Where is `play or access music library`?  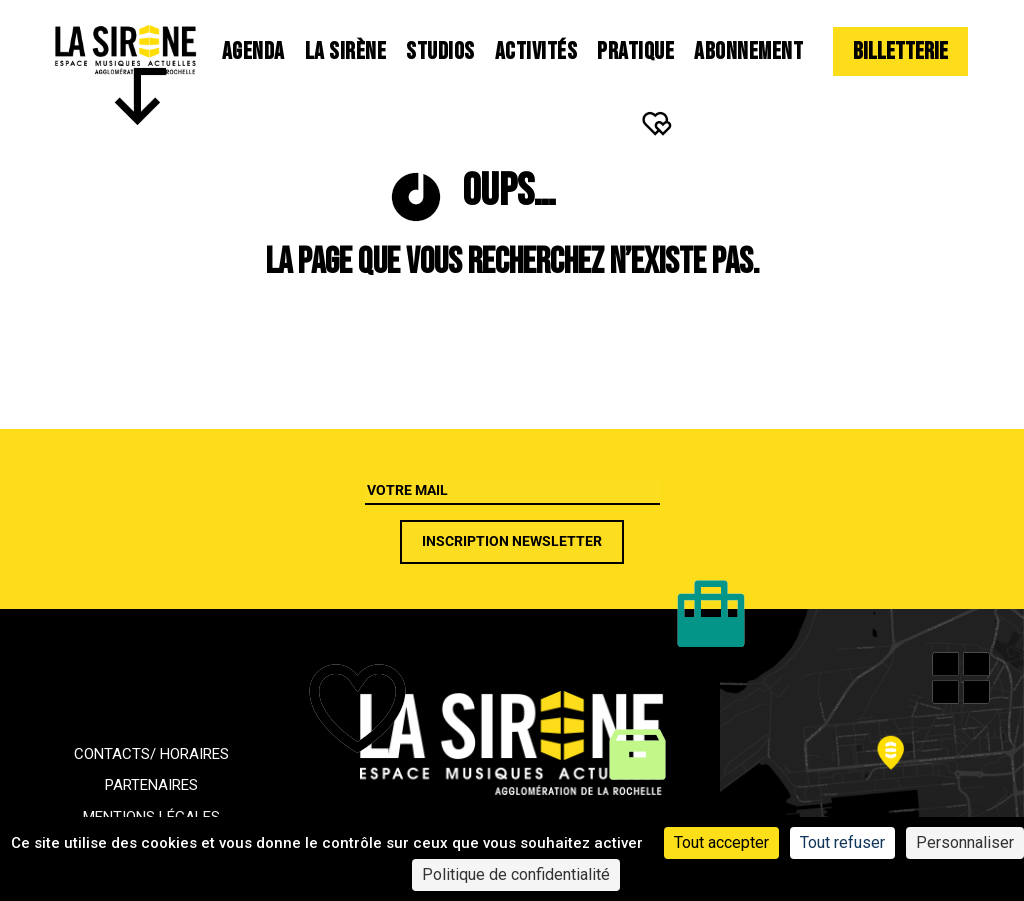
play or access music library is located at coordinates (416, 197).